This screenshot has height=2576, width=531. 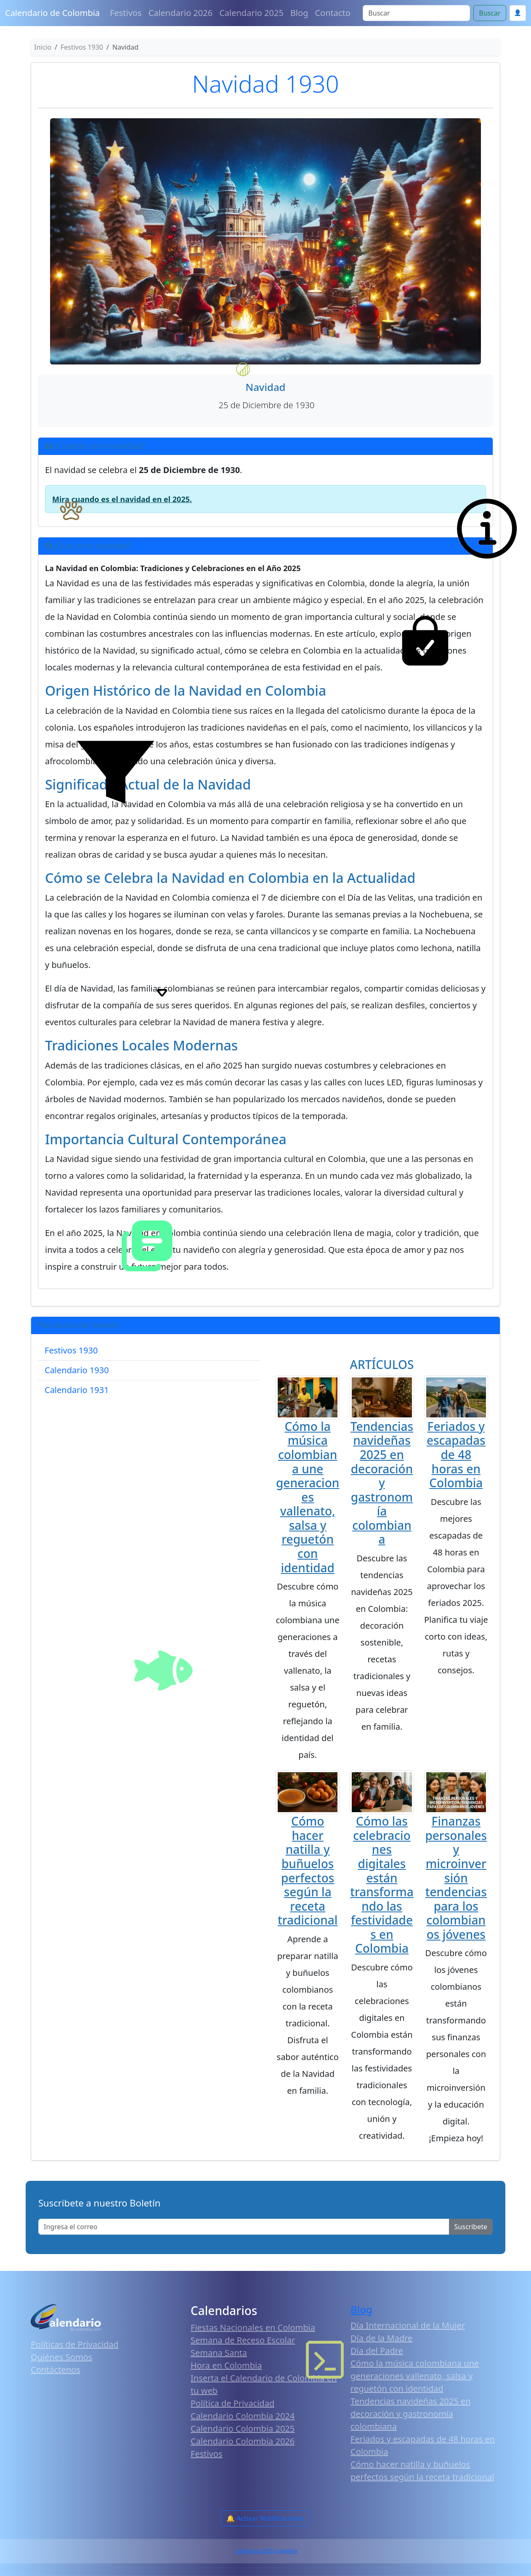 What do you see at coordinates (325, 2360) in the screenshot?
I see `open the integrated terminal` at bounding box center [325, 2360].